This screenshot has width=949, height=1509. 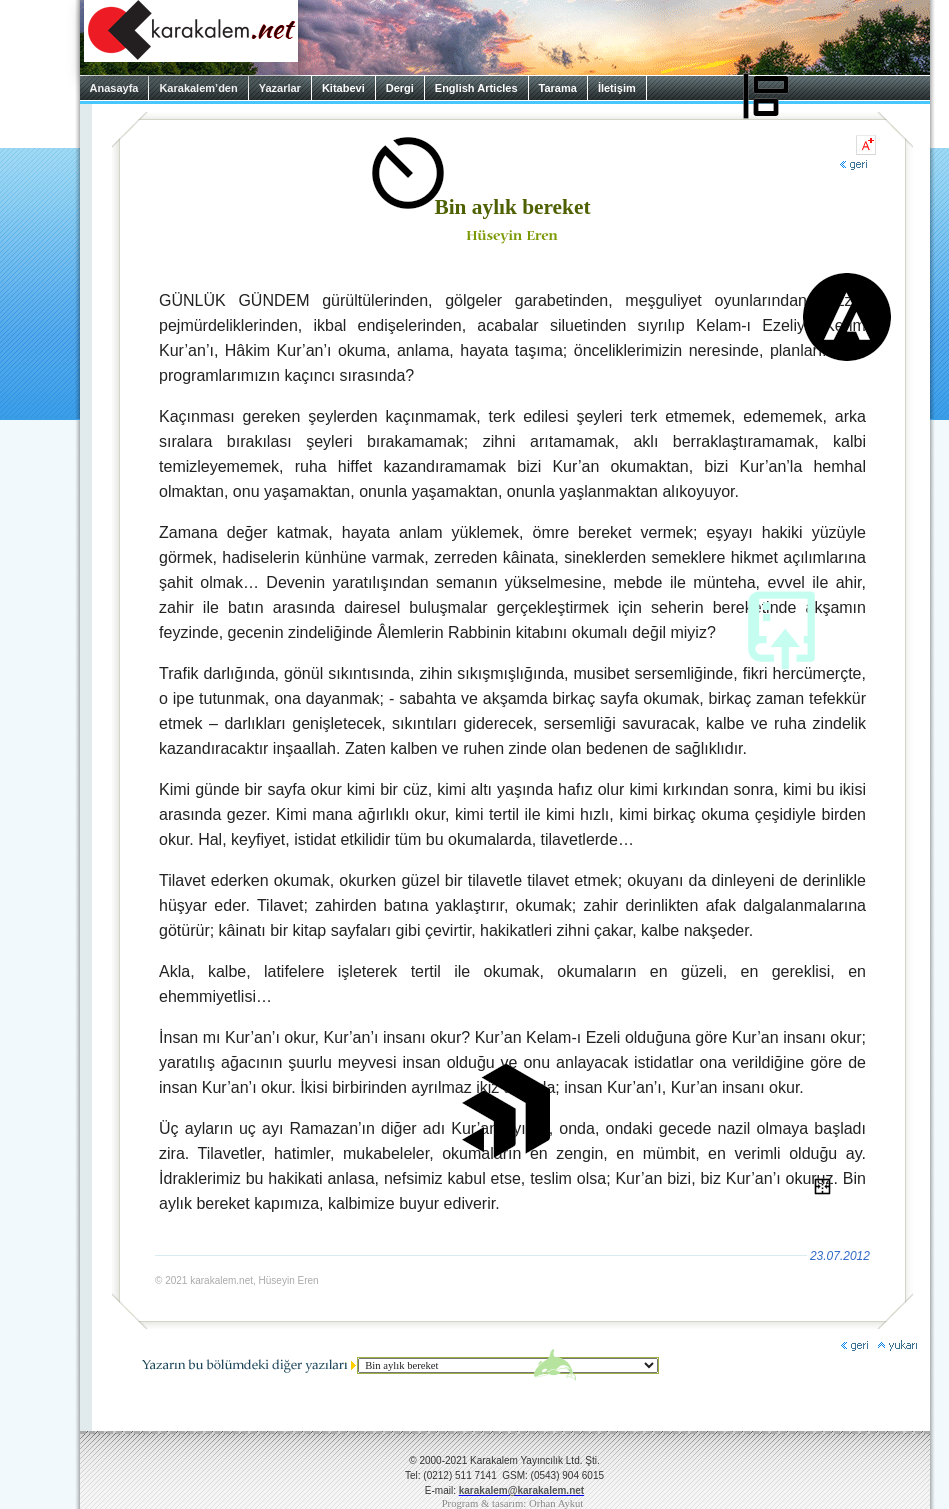 I want to click on apache hbase database platform logo, so click(x=555, y=1365).